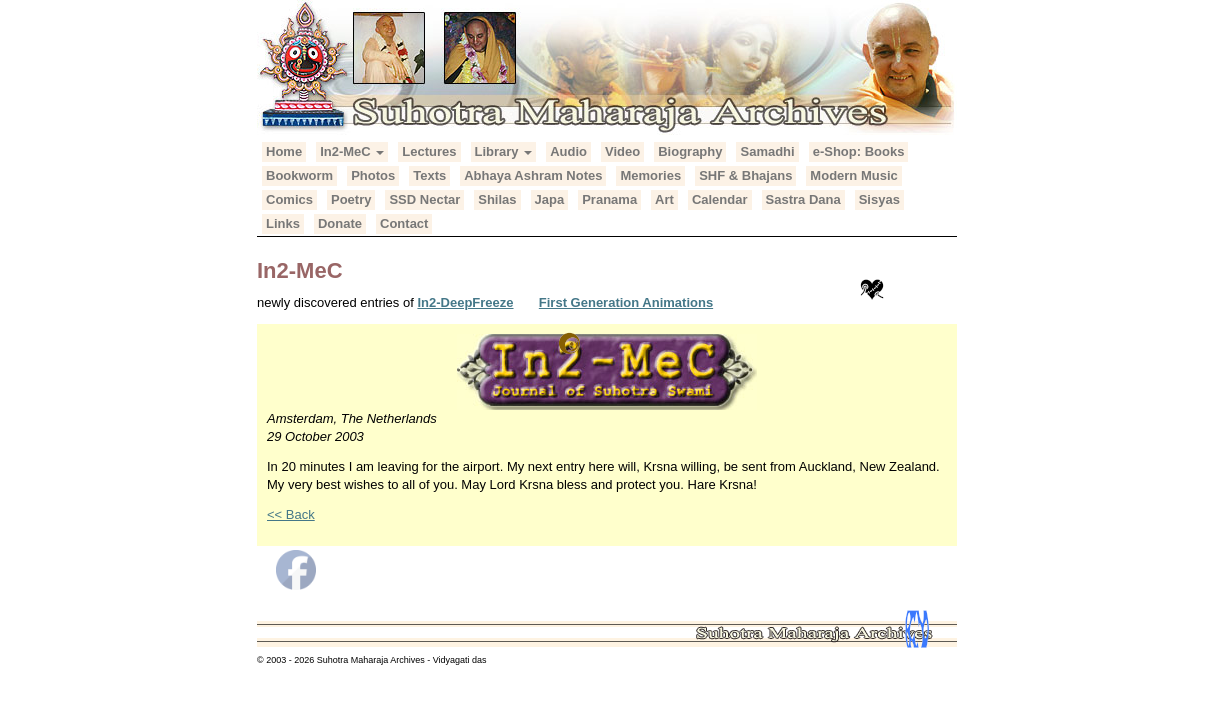  Describe the element at coordinates (917, 629) in the screenshot. I see `select mucous pillar creature or obstacle in game` at that location.